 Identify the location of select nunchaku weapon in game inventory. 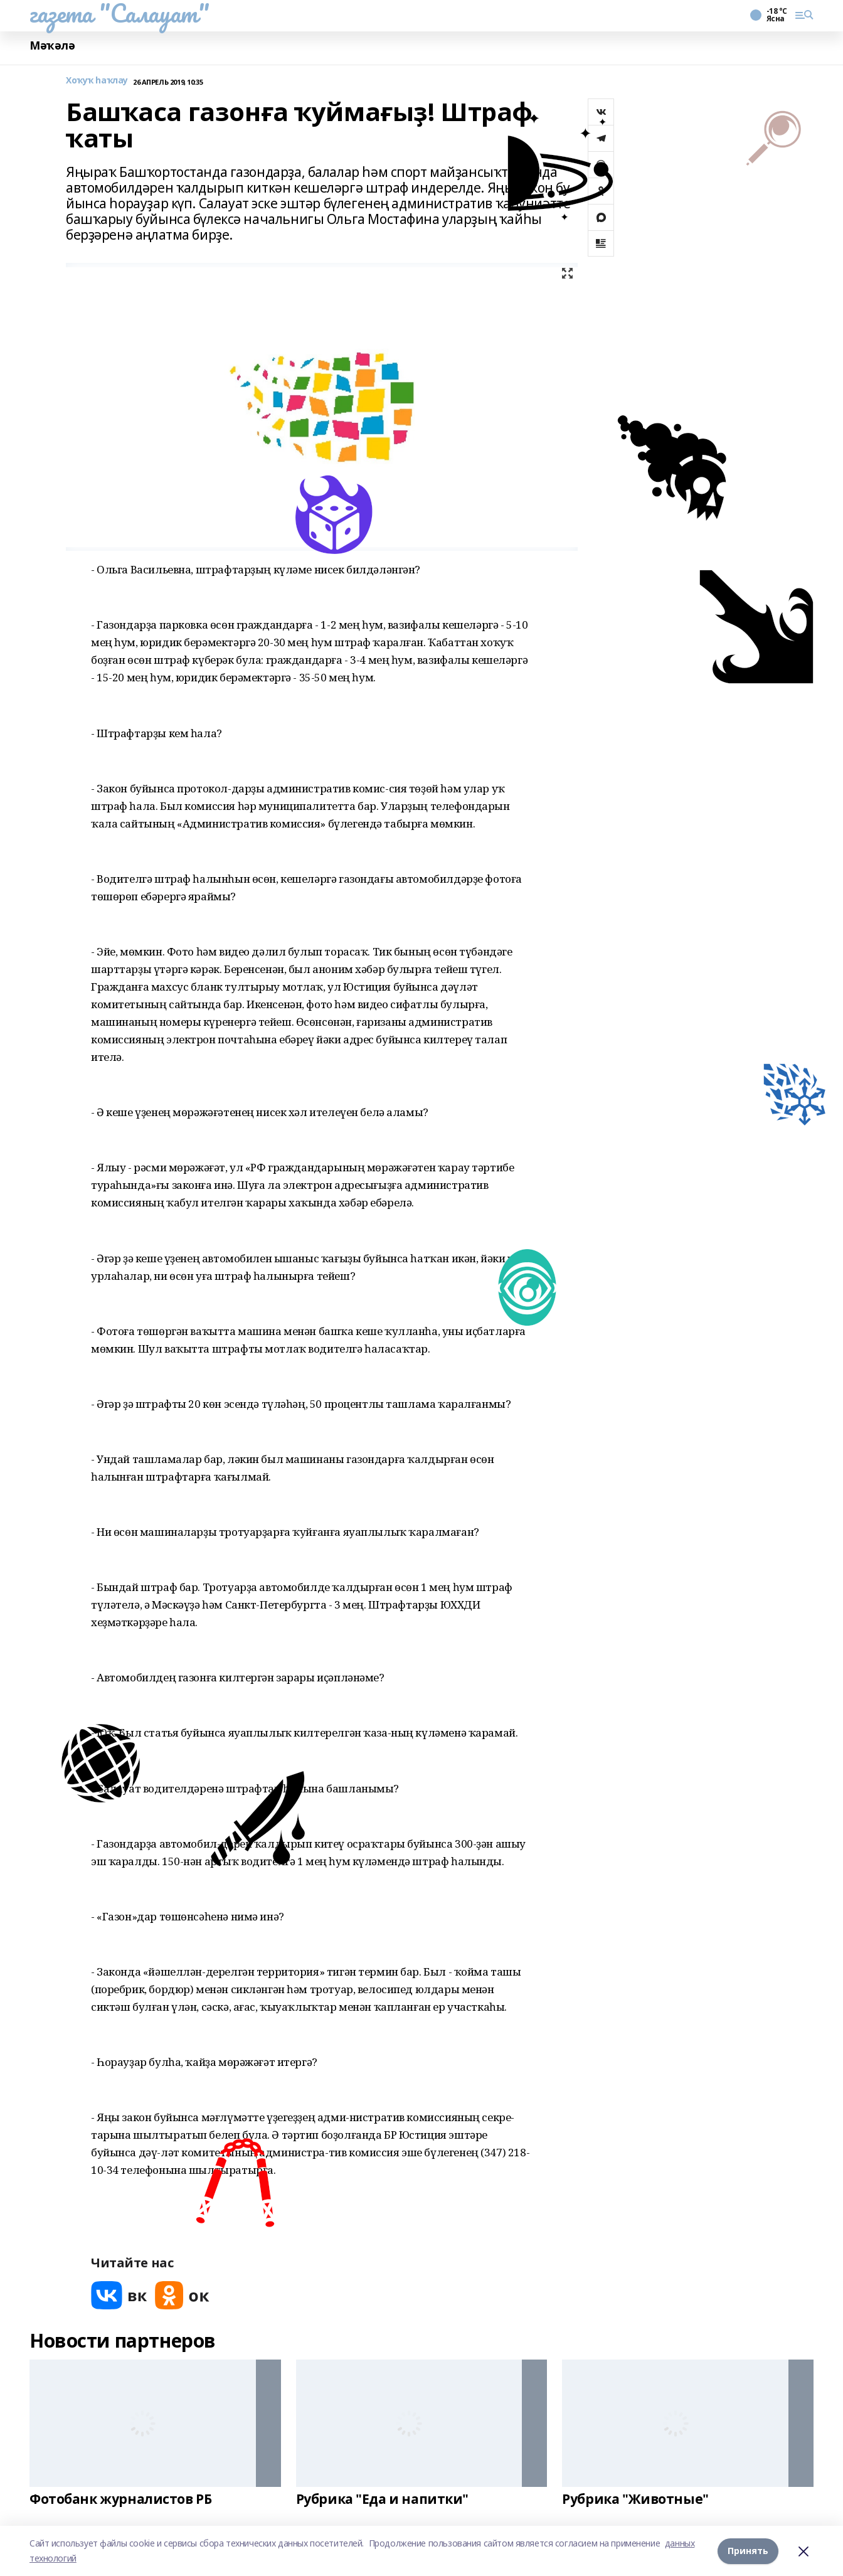
(235, 2183).